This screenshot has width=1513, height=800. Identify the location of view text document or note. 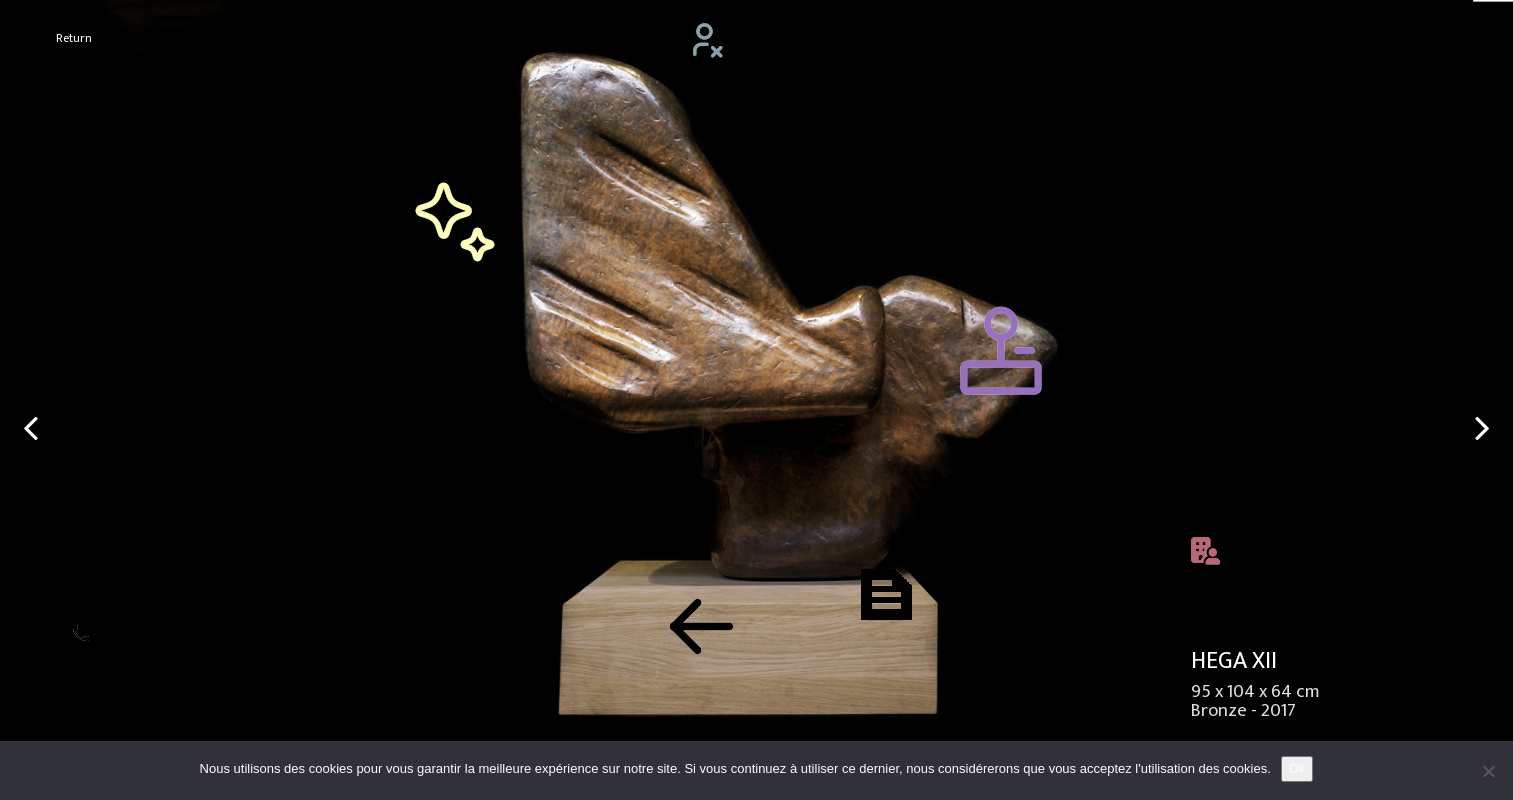
(886, 594).